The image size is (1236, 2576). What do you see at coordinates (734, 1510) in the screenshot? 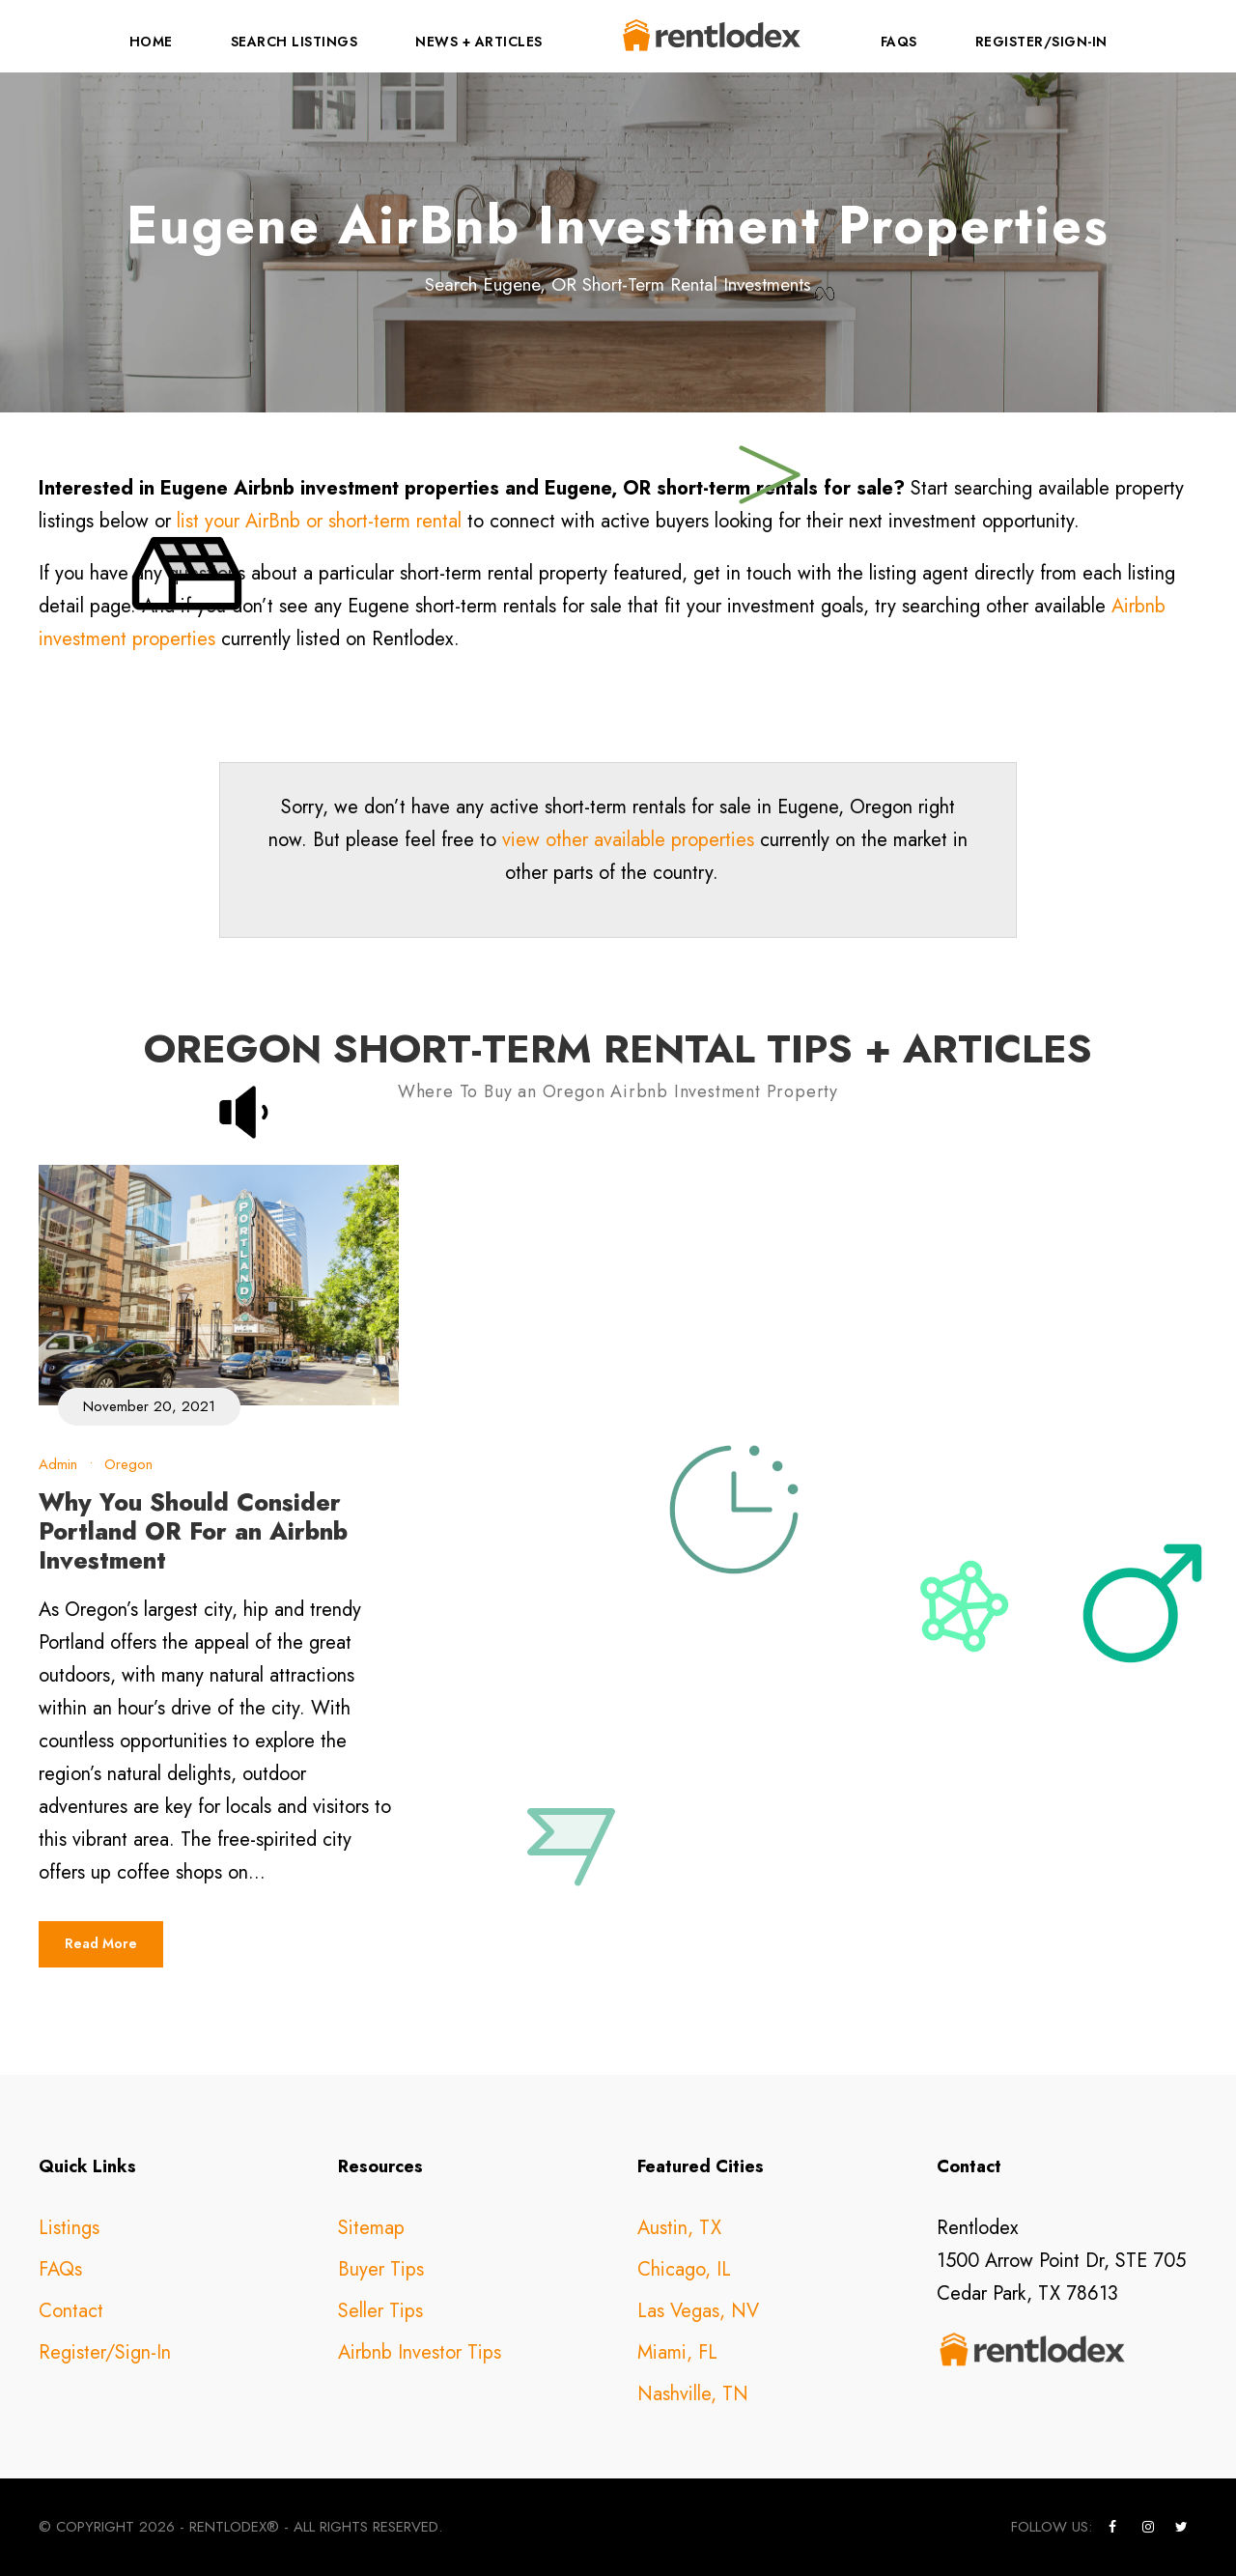
I see `view countdown timer` at bounding box center [734, 1510].